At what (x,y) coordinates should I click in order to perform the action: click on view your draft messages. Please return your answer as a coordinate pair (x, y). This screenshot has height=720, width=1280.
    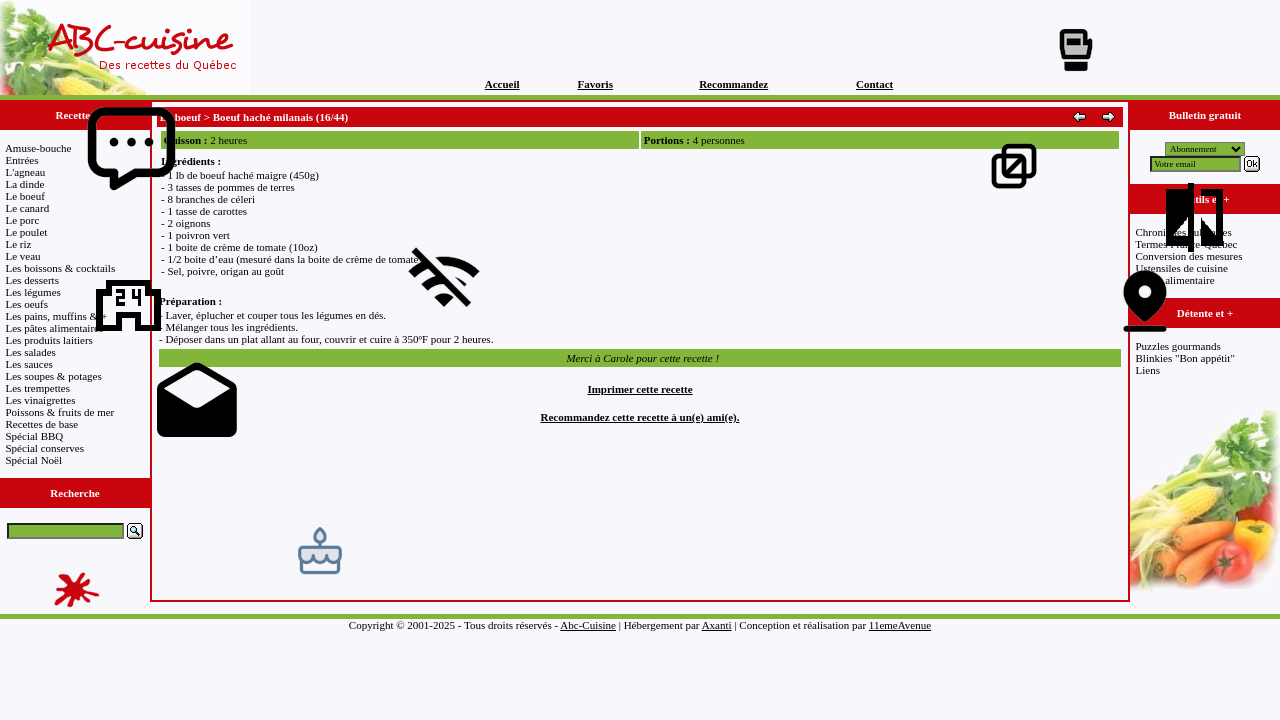
    Looking at the image, I should click on (197, 405).